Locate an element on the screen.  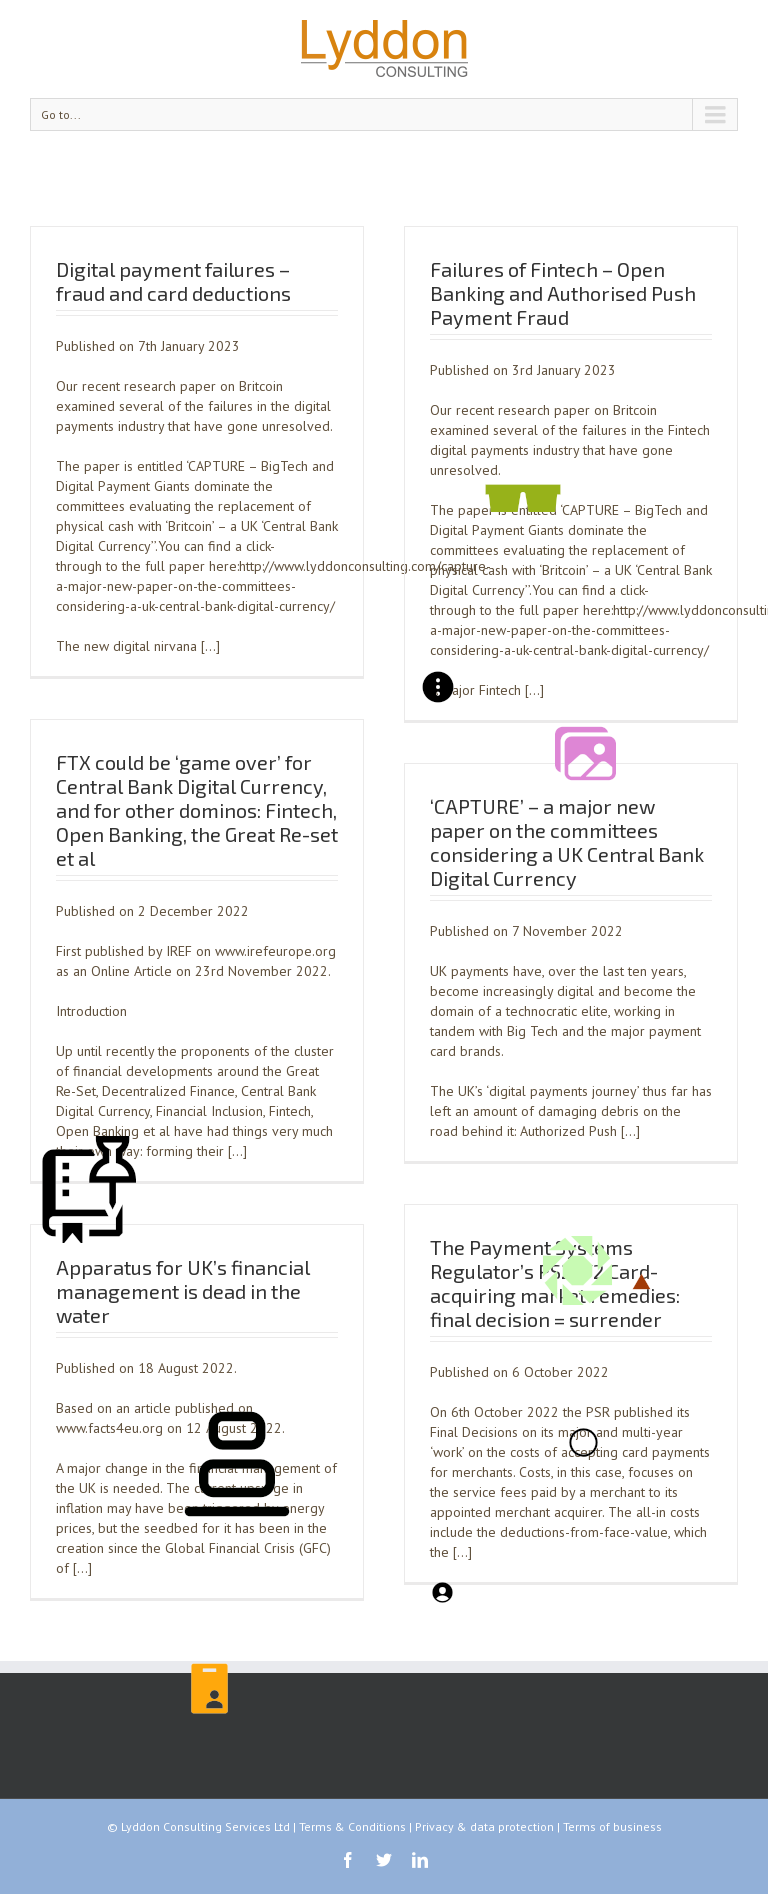
open more options menu is located at coordinates (438, 687).